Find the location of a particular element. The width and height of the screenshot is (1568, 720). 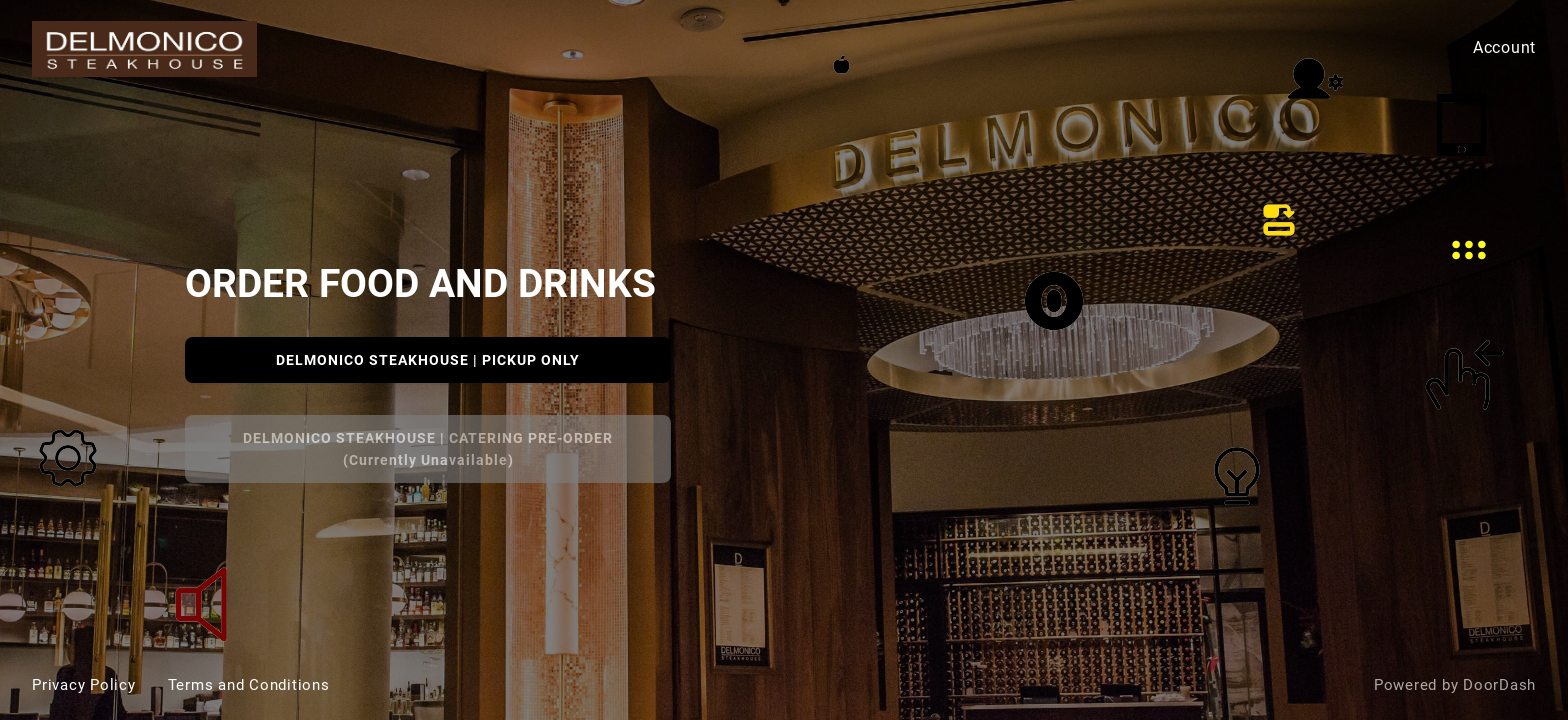

access user settings or preferences is located at coordinates (1313, 80).